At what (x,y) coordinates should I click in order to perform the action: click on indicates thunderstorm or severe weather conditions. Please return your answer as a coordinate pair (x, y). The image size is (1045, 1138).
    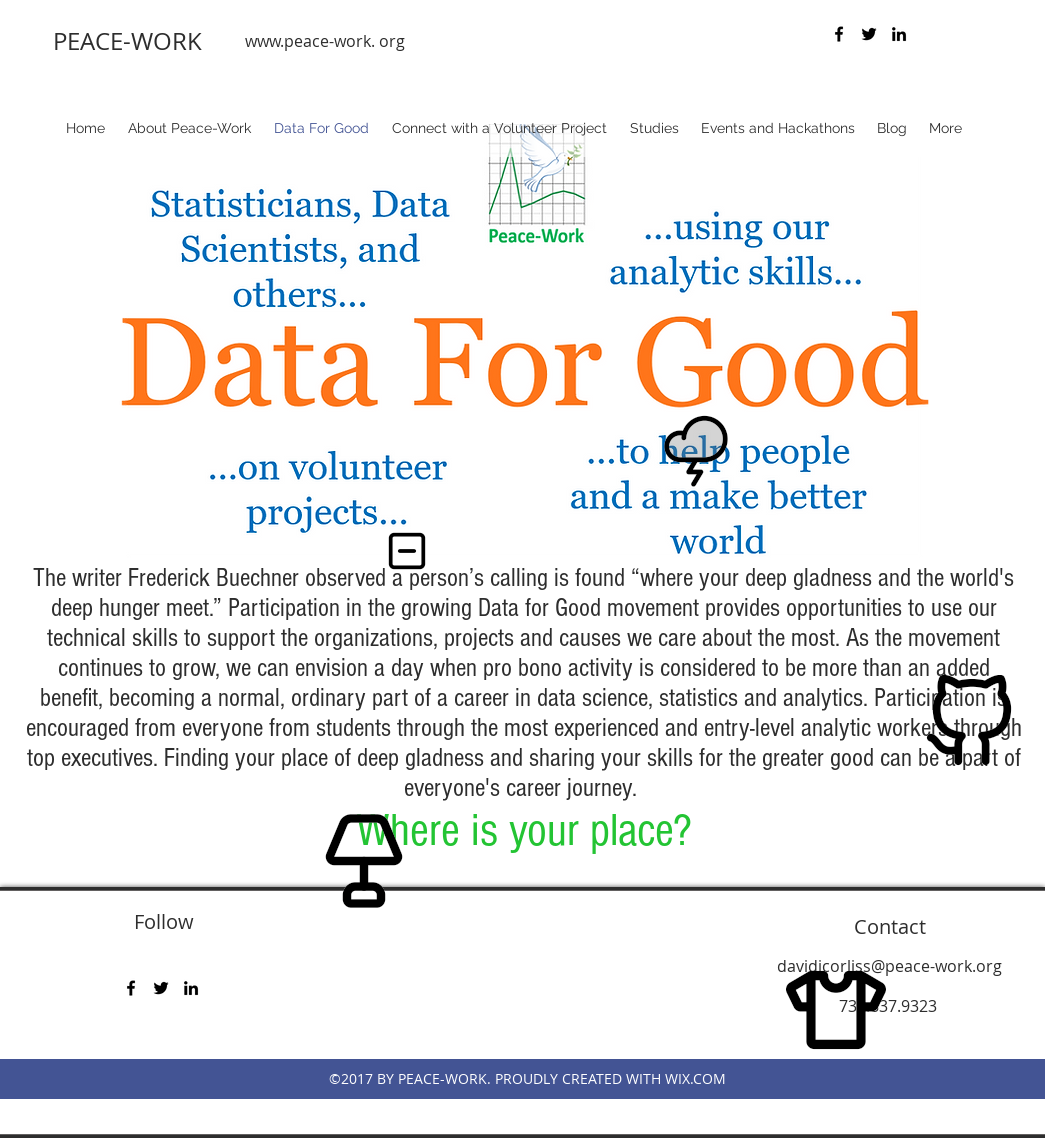
    Looking at the image, I should click on (696, 450).